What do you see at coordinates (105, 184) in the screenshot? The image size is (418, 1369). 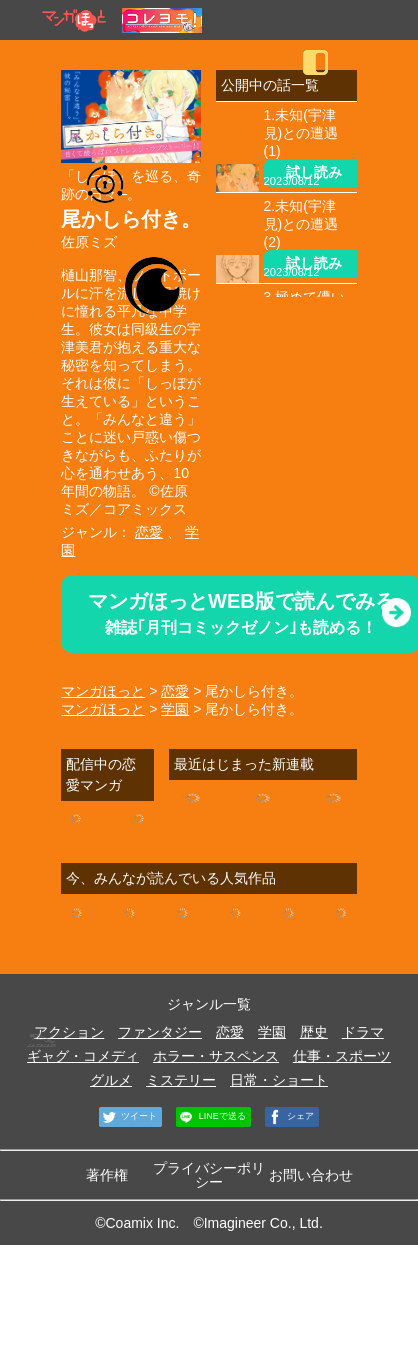 I see `fusionauth identity and authentication service logo` at bounding box center [105, 184].